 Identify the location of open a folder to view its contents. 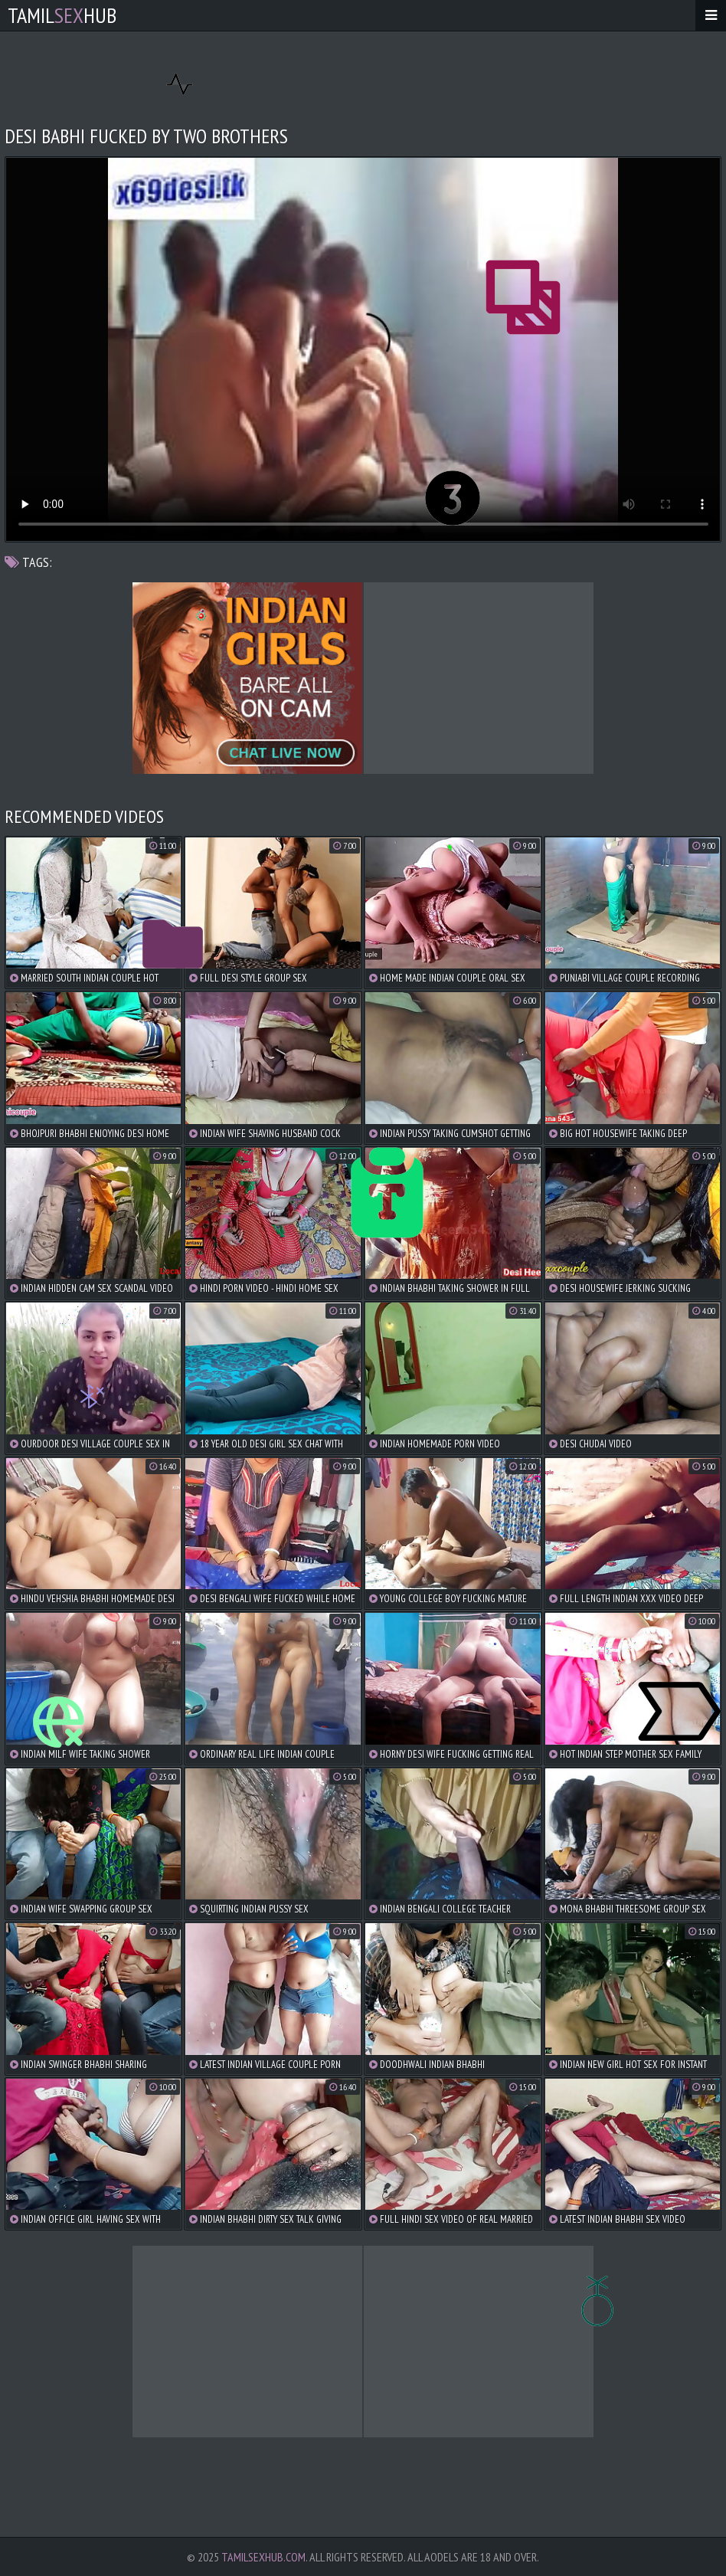
(172, 942).